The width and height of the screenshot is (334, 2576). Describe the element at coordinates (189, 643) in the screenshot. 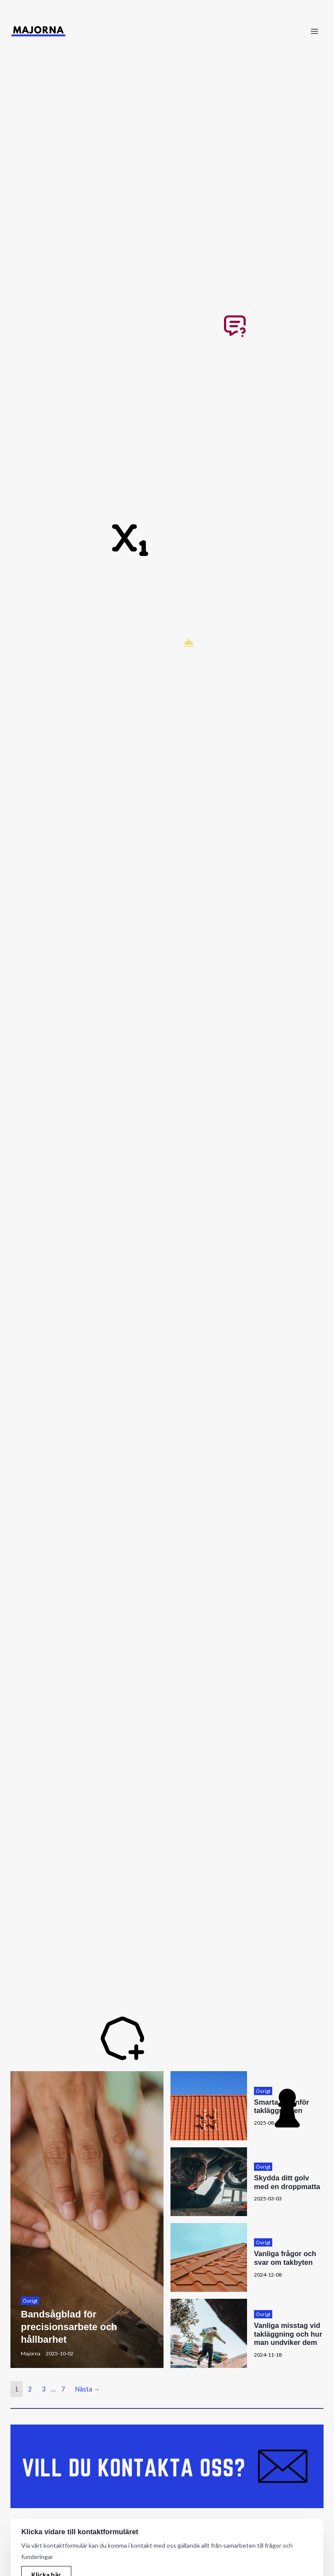

I see `request assistance or customer service` at that location.